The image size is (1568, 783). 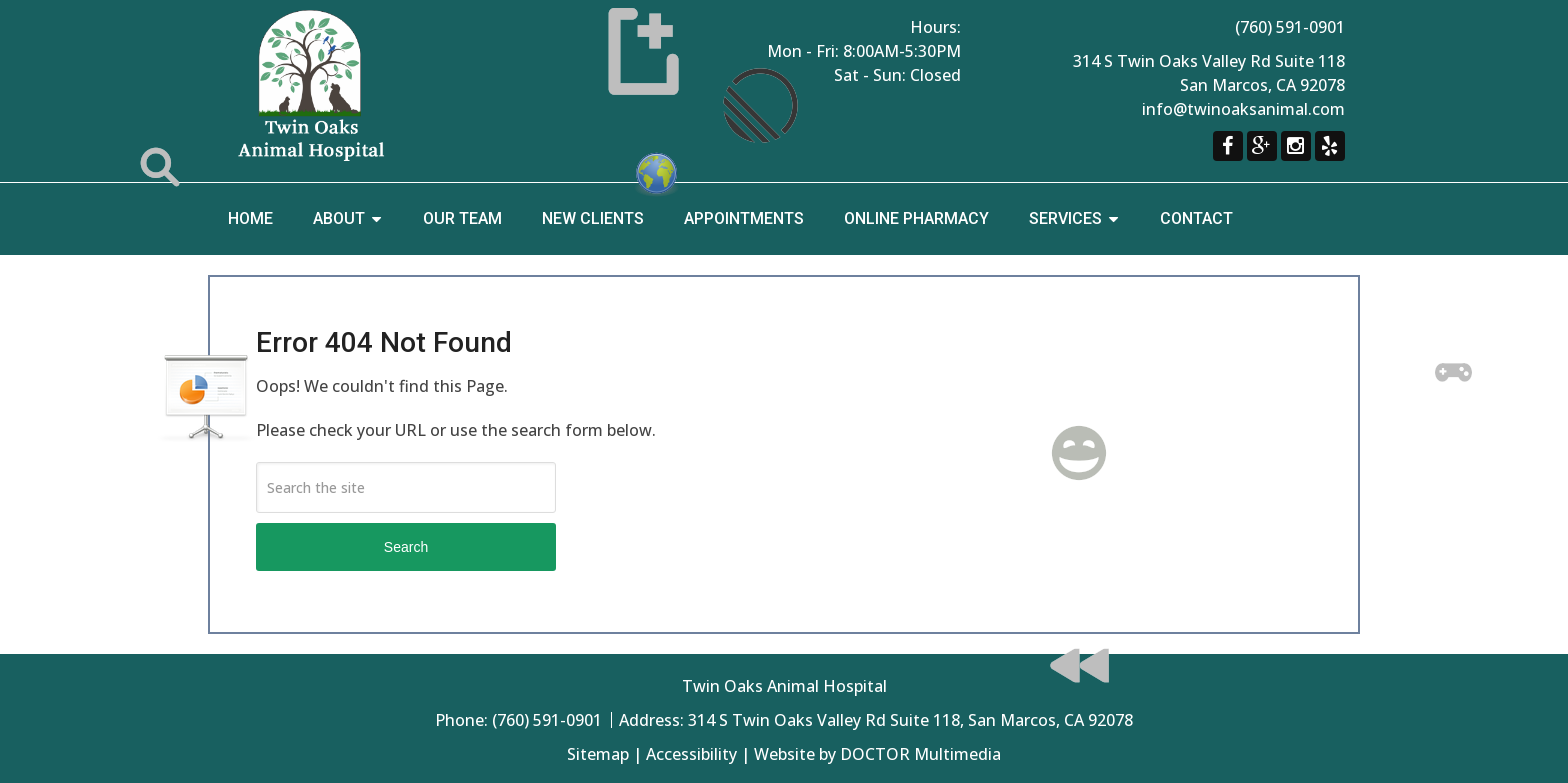 What do you see at coordinates (657, 174) in the screenshot?
I see `indicates web or internet content` at bounding box center [657, 174].